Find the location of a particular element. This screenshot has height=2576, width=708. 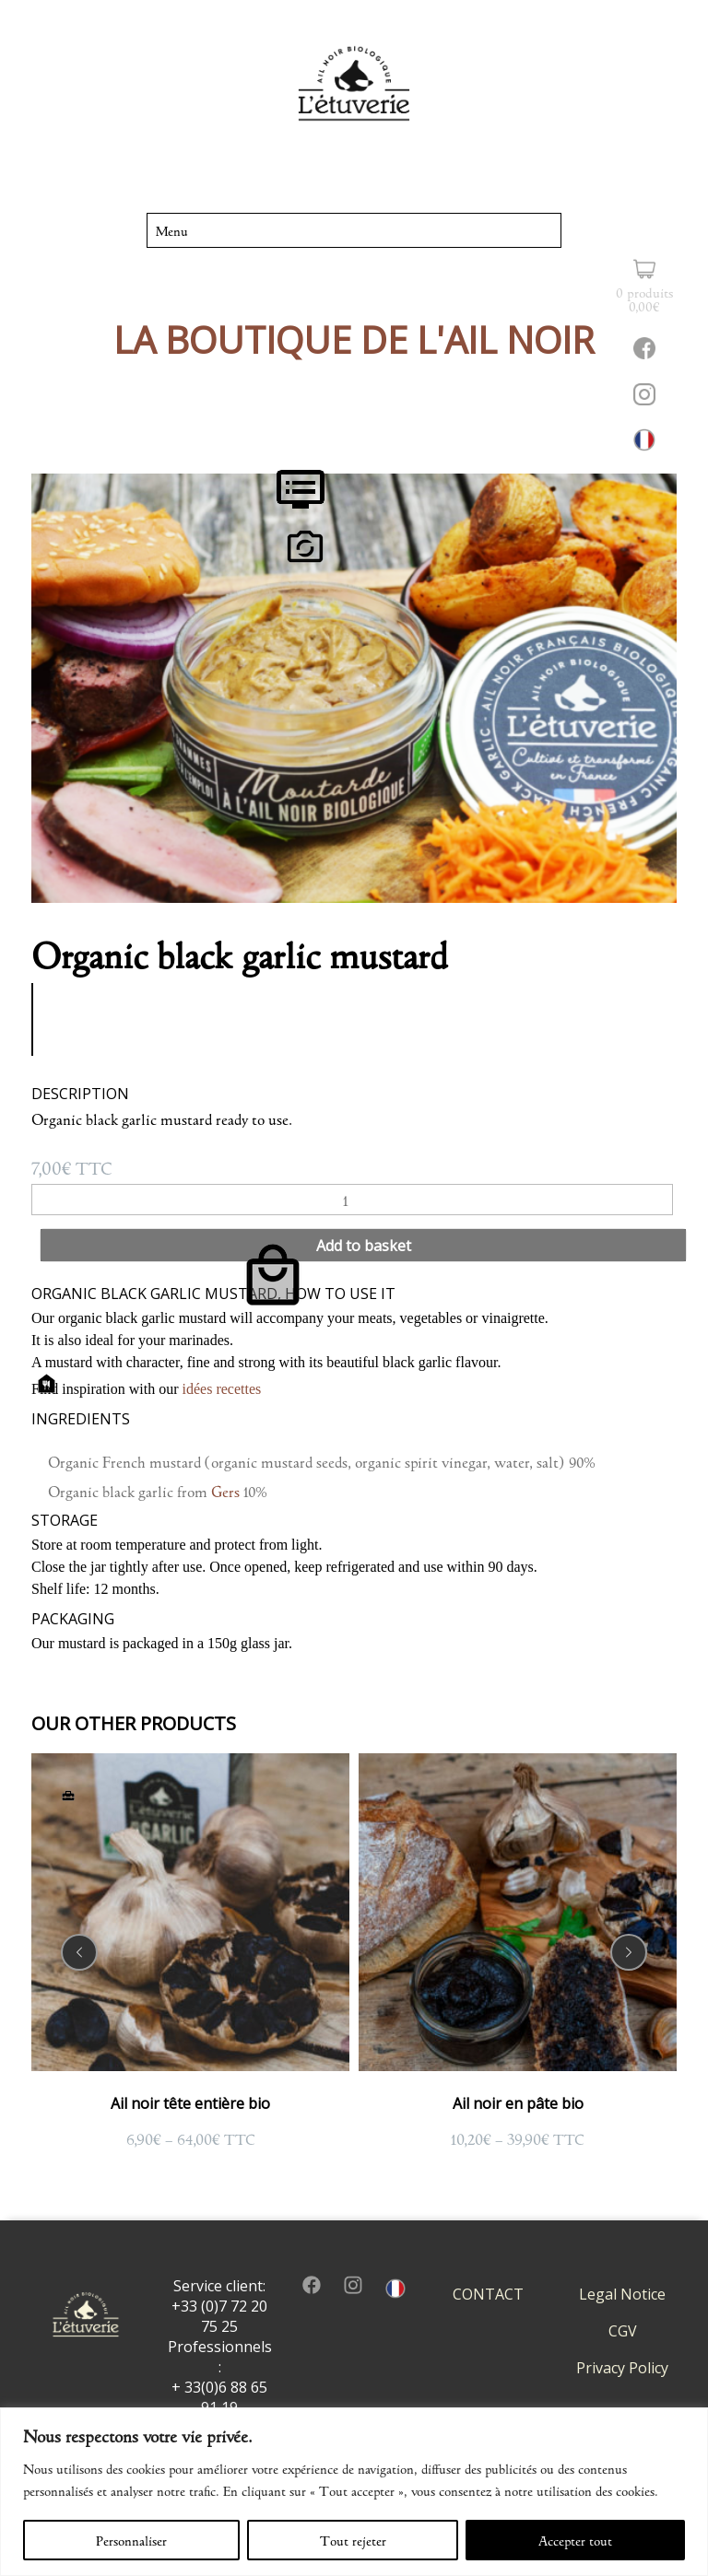

enable party mode for shared photo capture is located at coordinates (305, 548).